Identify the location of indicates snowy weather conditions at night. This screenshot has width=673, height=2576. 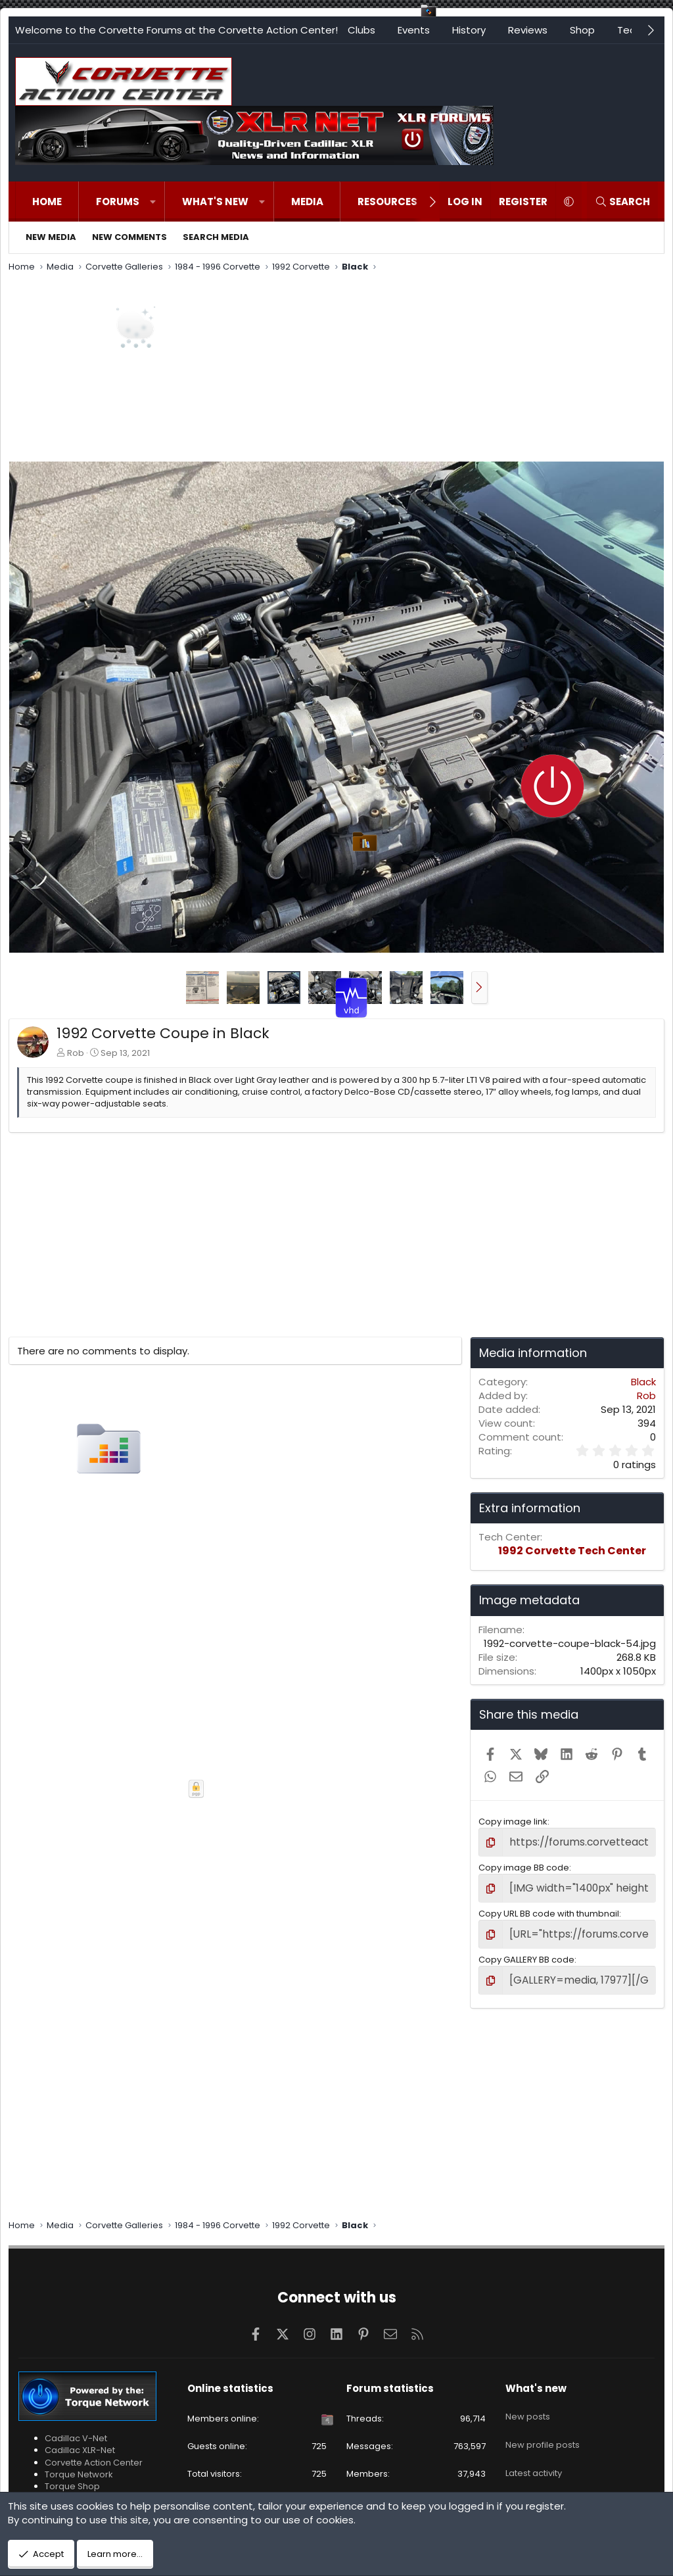
(135, 327).